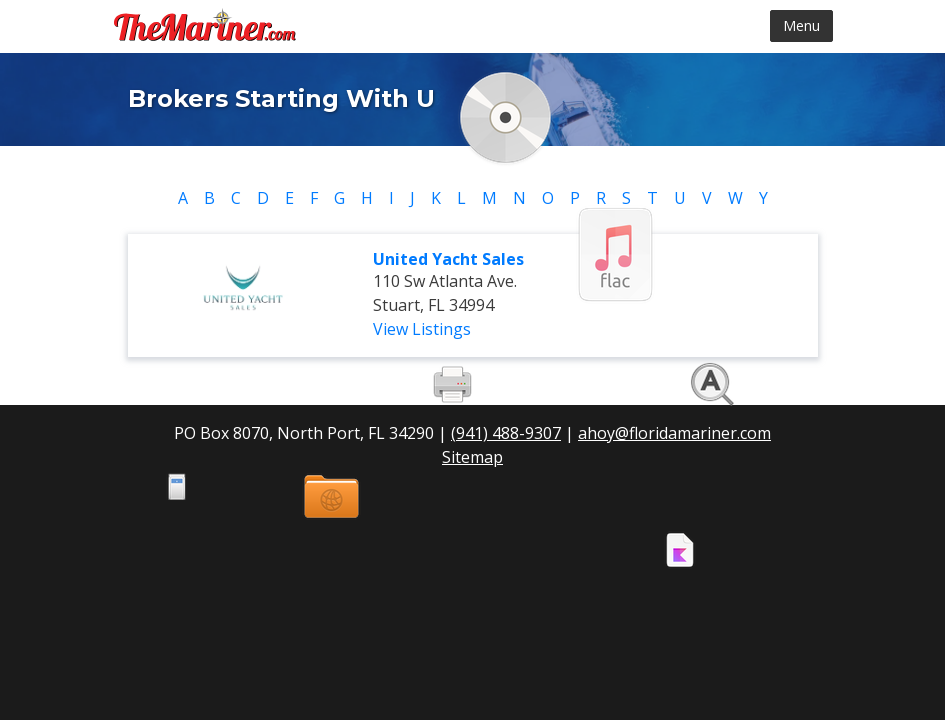  What do you see at coordinates (615, 254) in the screenshot?
I see `a FLAC audio file` at bounding box center [615, 254].